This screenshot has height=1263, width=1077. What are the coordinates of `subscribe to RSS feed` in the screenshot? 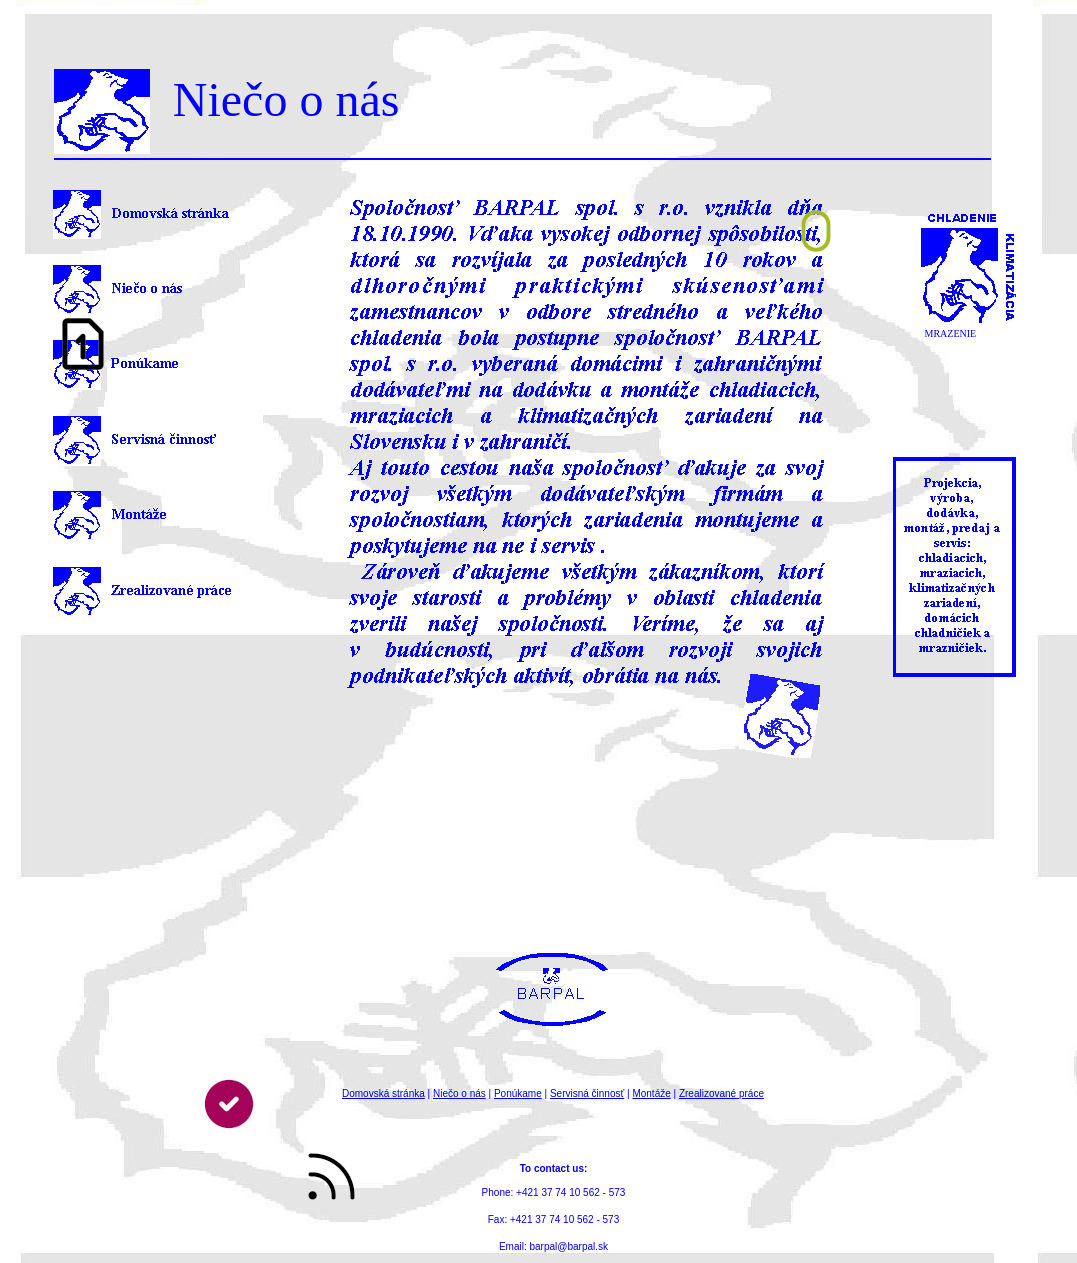 It's located at (331, 1176).